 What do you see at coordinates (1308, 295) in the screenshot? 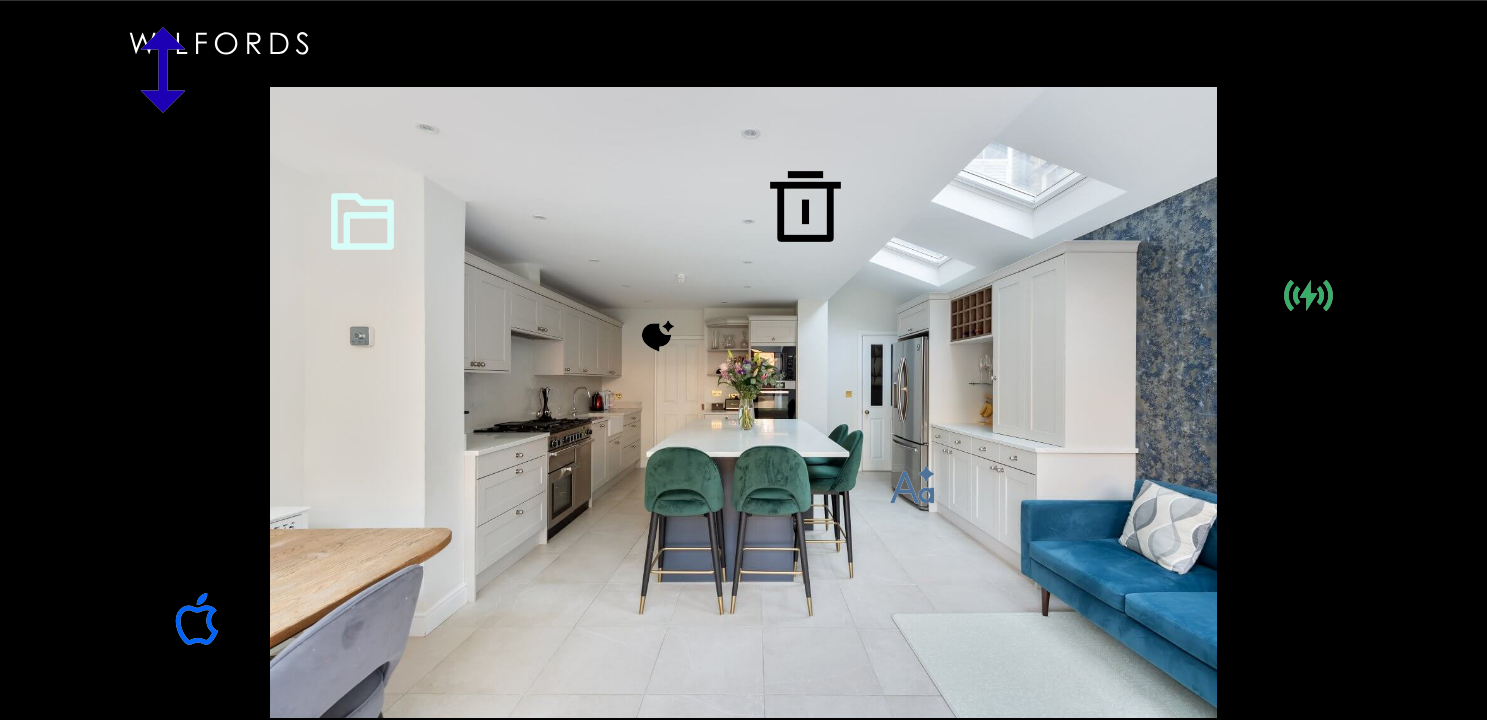
I see `indicates wireless charging is active` at bounding box center [1308, 295].